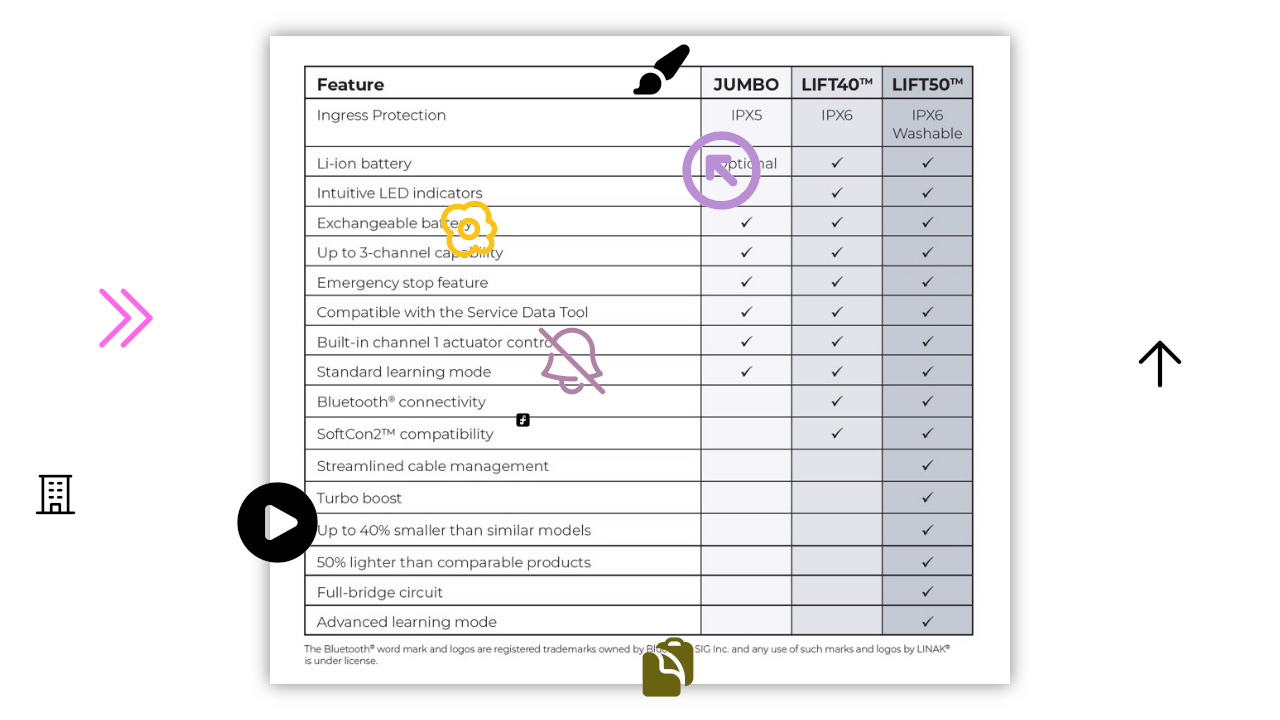  I want to click on mute notifications, so click(572, 361).